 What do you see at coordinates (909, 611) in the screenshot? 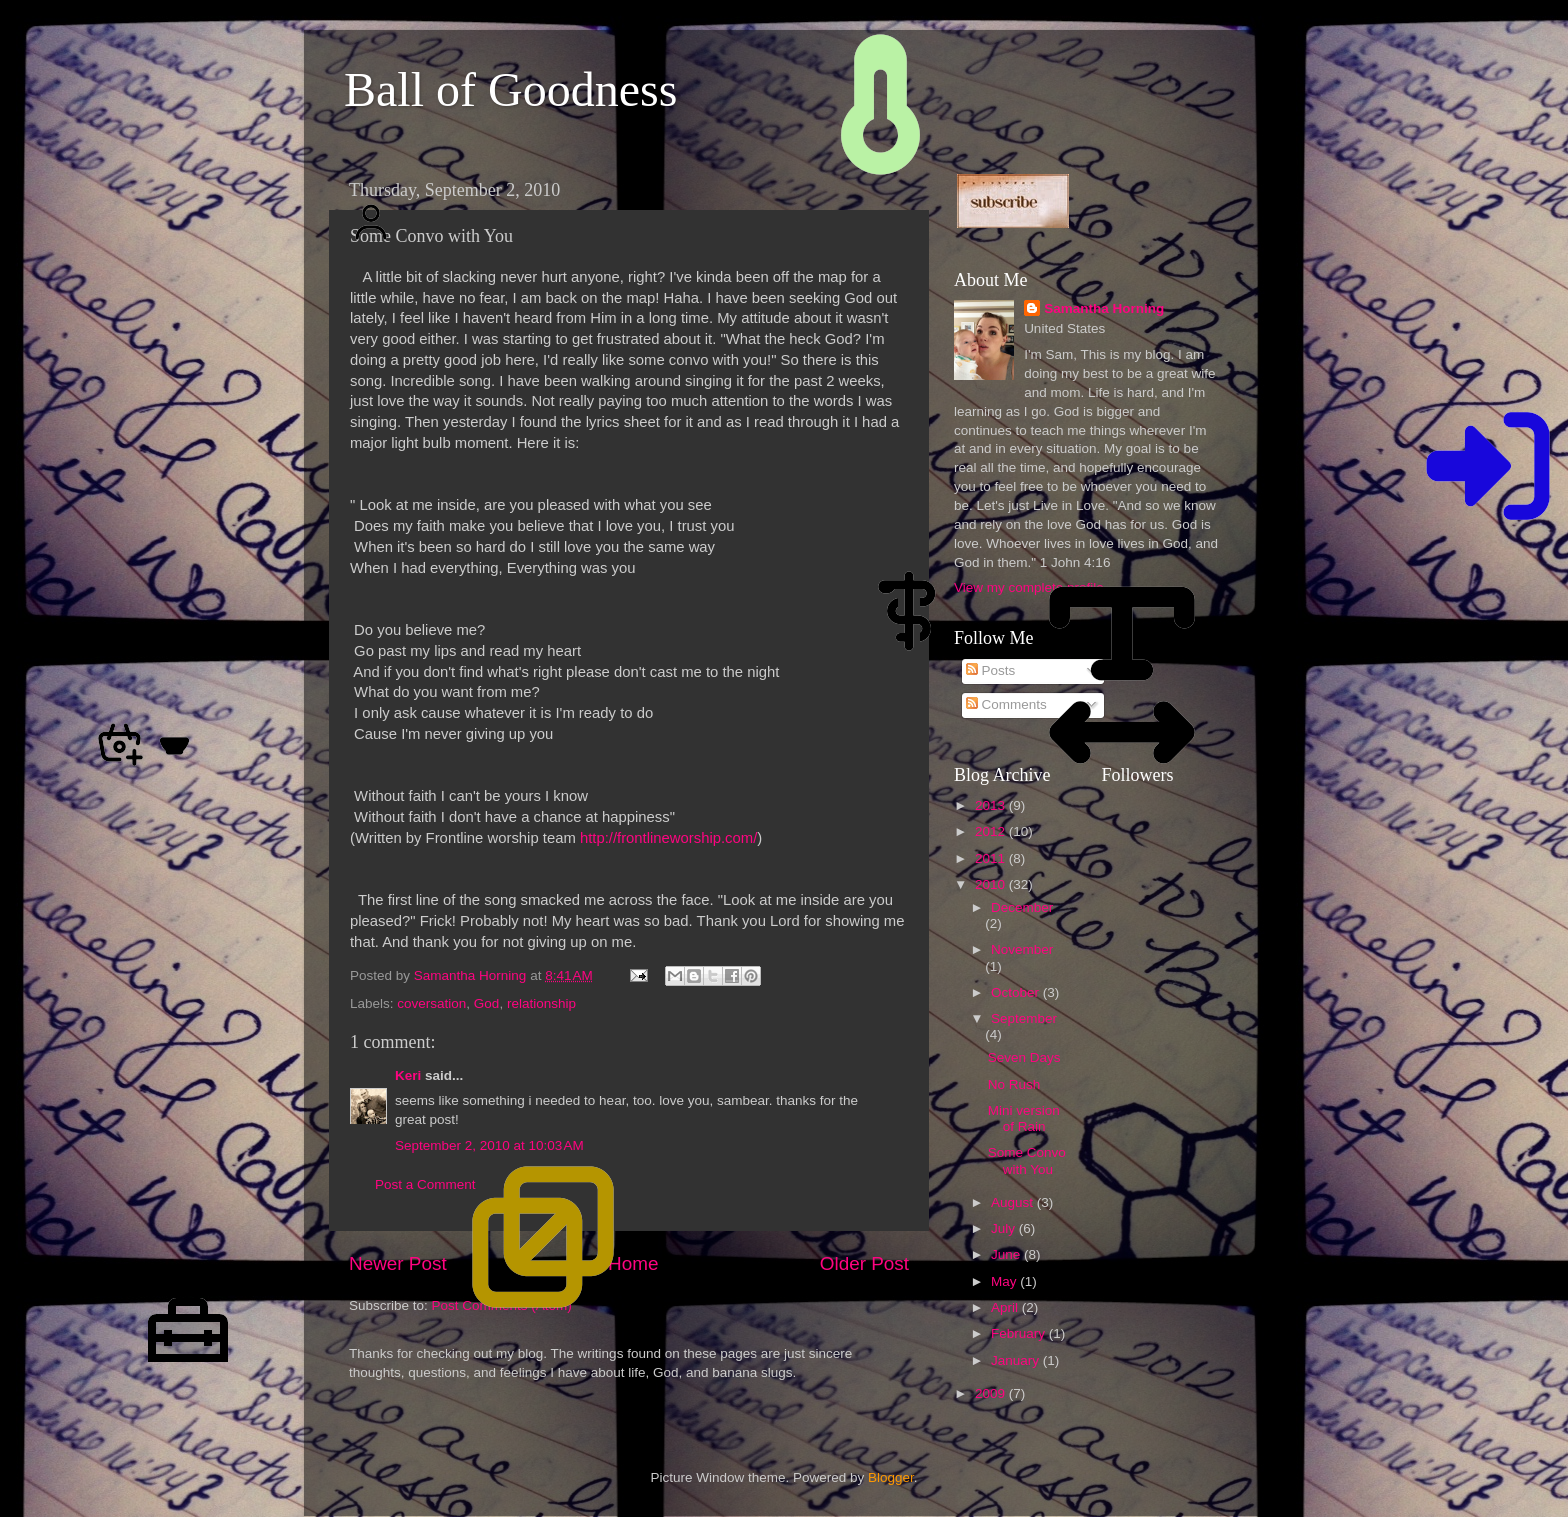
I see `access medical or healthcare services` at bounding box center [909, 611].